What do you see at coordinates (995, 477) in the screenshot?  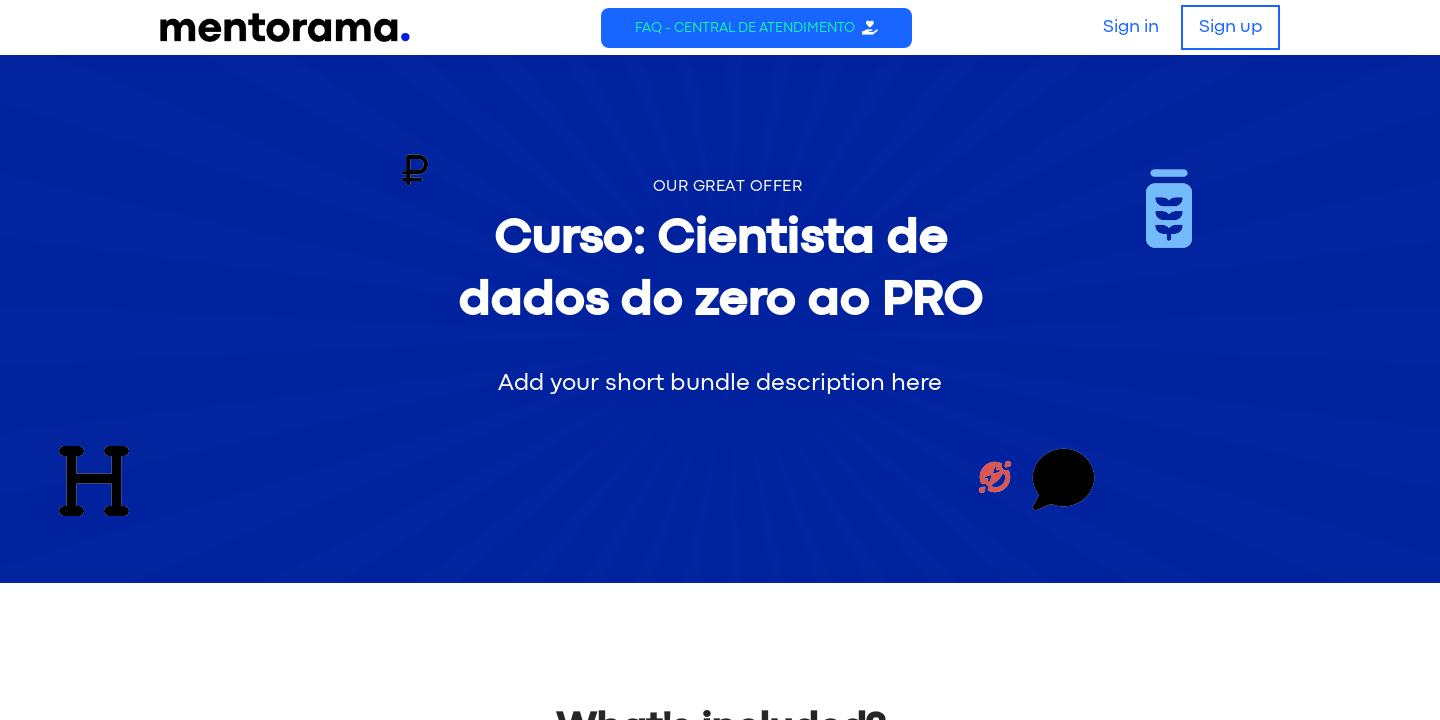 I see `react with laughing emoji` at bounding box center [995, 477].